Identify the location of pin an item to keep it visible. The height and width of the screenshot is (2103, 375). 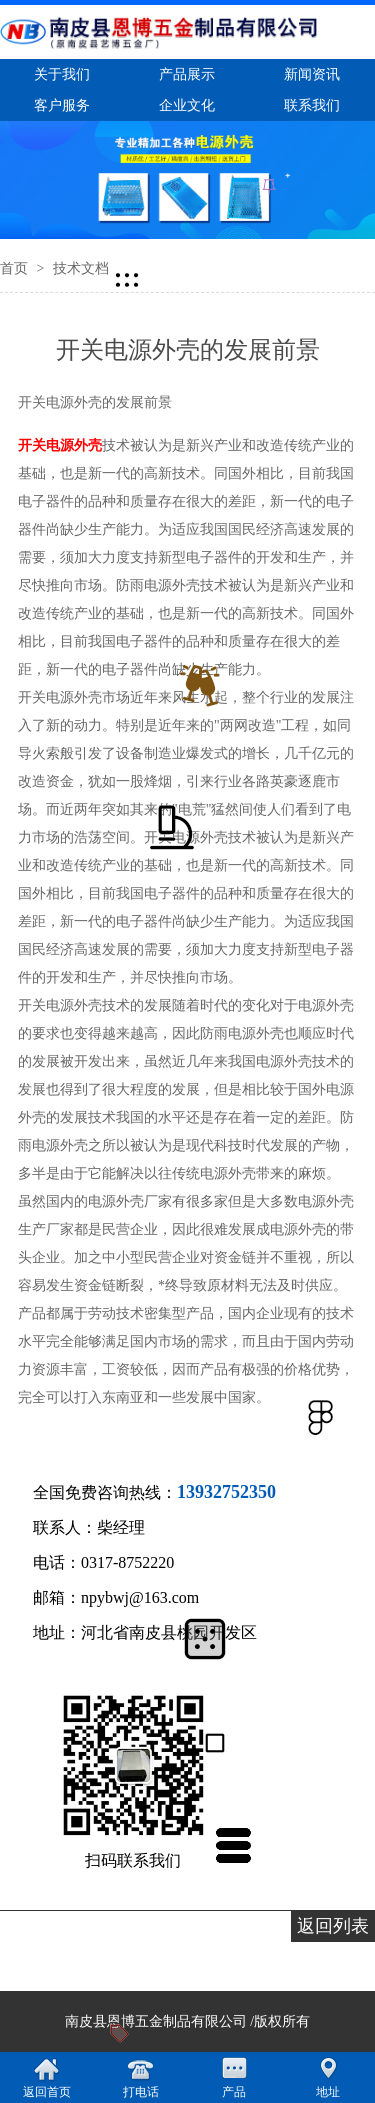
(269, 186).